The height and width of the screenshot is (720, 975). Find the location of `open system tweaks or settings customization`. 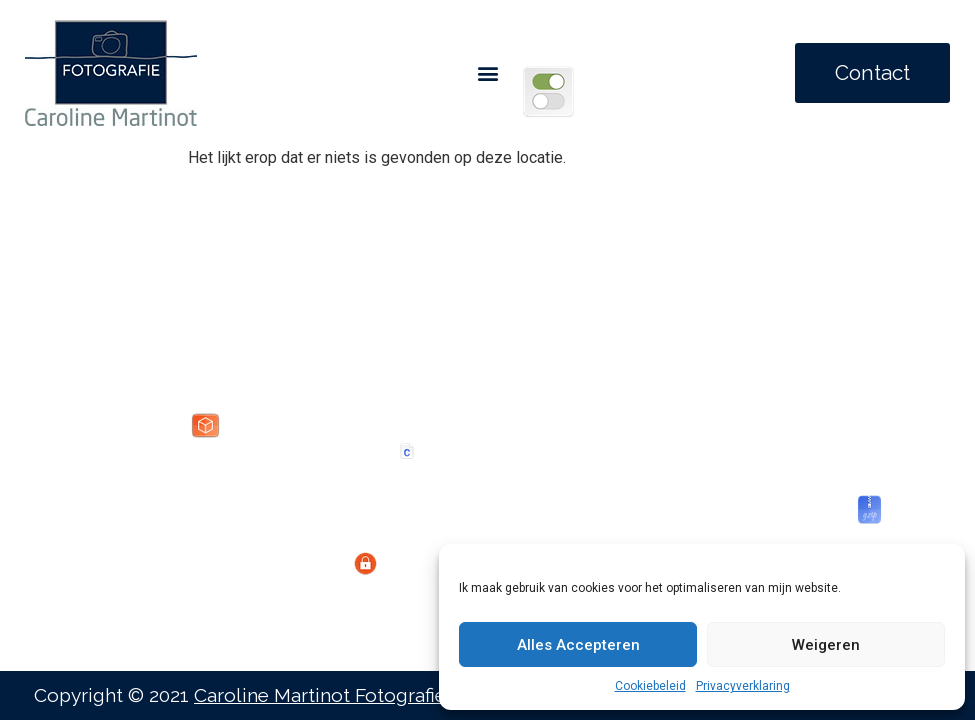

open system tweaks or settings customization is located at coordinates (548, 91).